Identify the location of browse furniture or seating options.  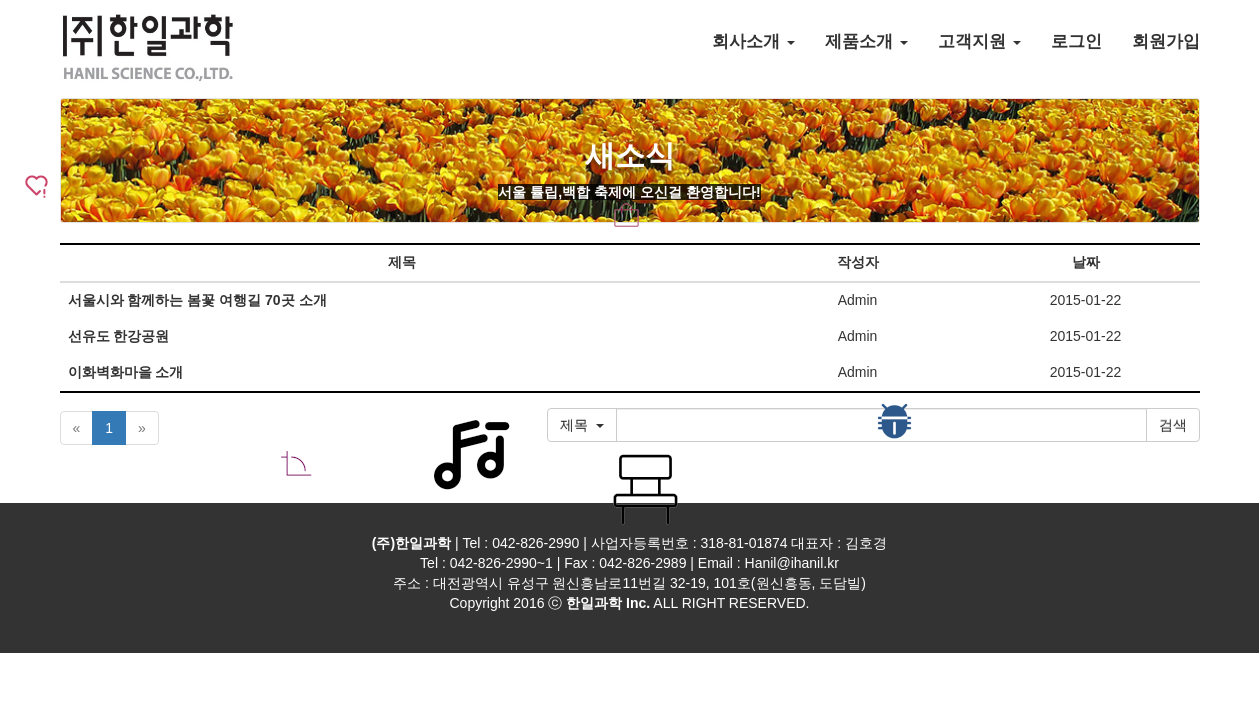
(645, 489).